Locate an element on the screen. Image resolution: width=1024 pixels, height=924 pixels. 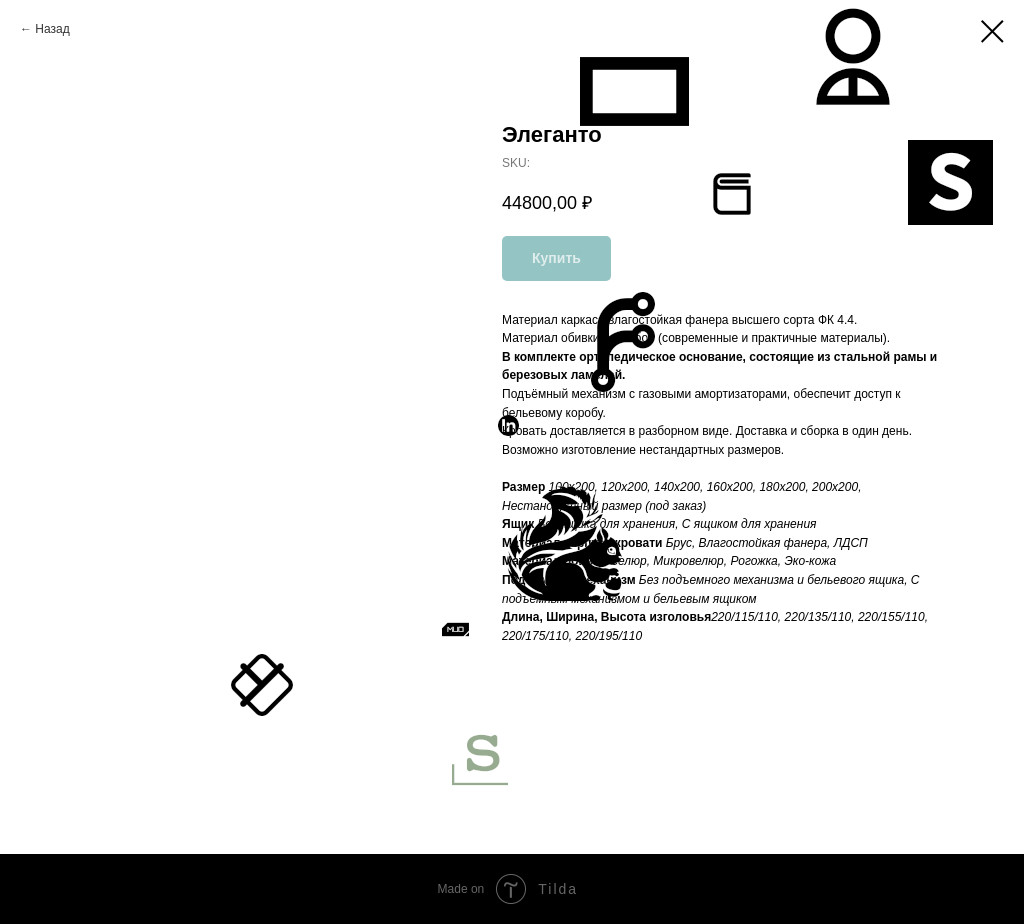
semantic ui framework logo is located at coordinates (950, 182).